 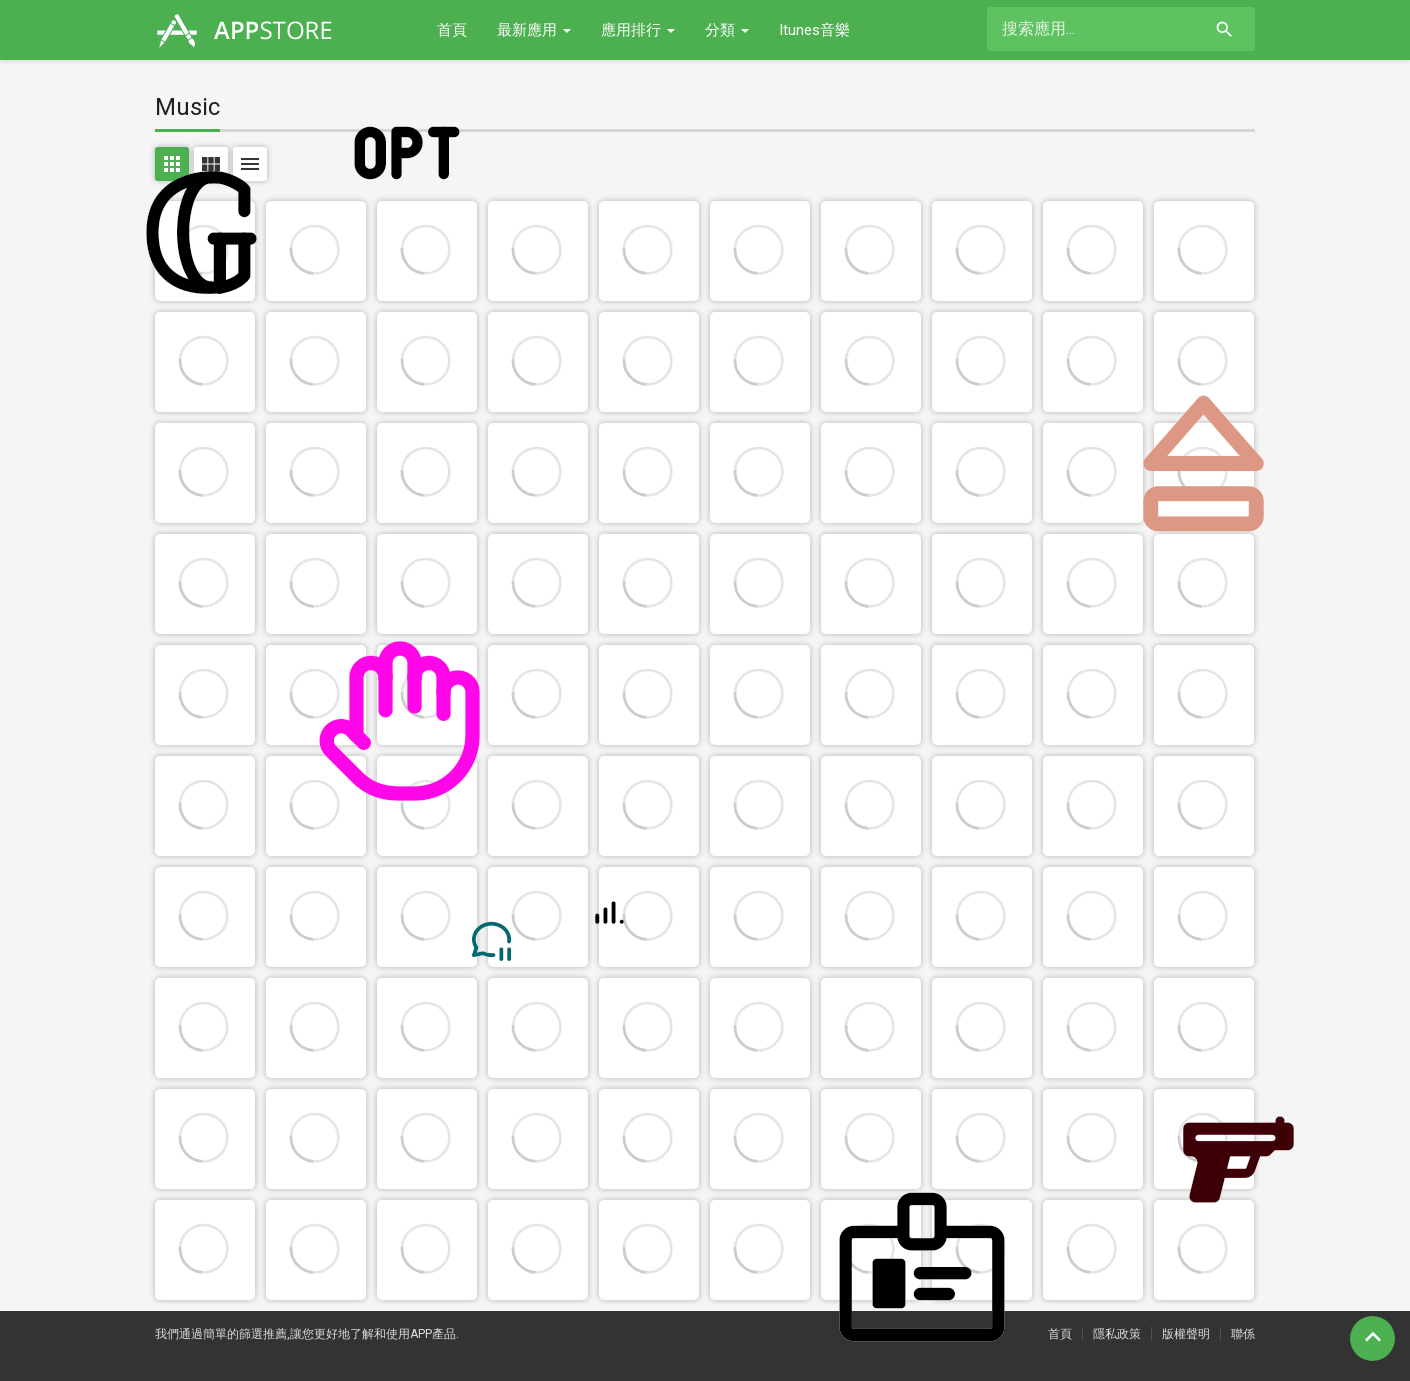 What do you see at coordinates (491, 939) in the screenshot?
I see `pause message notifications` at bounding box center [491, 939].